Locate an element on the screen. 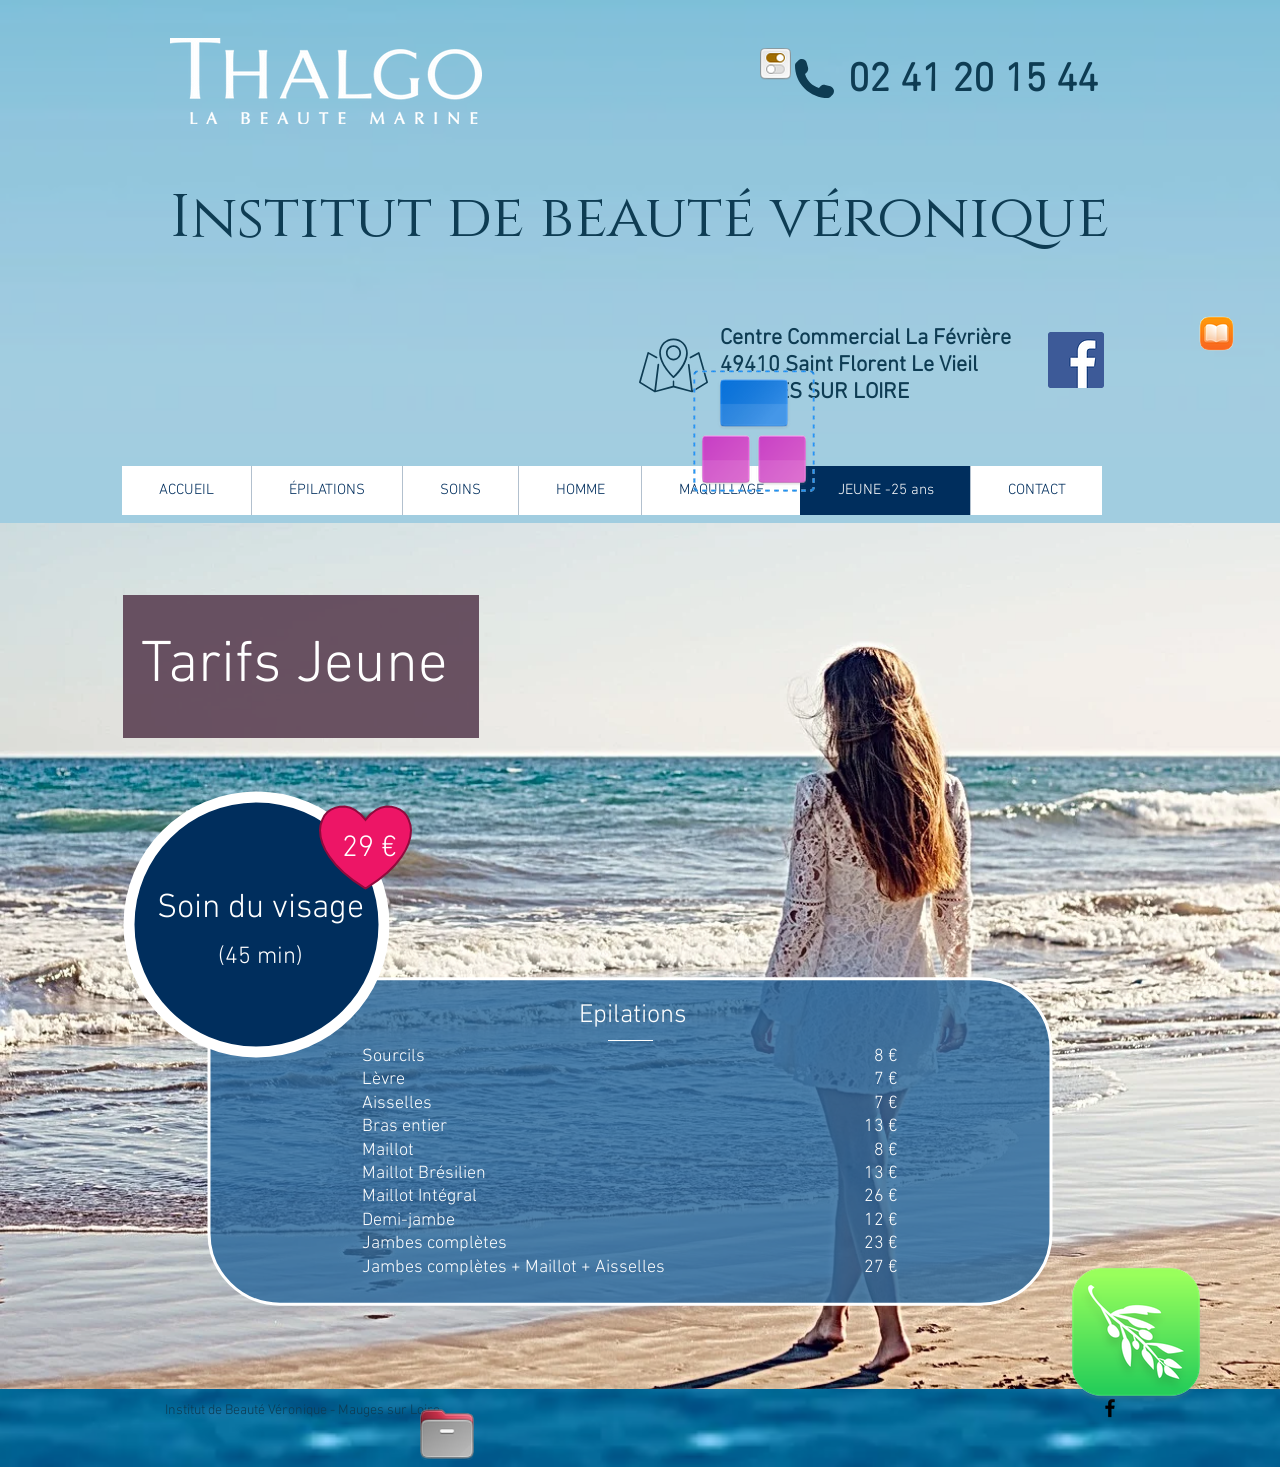 Image resolution: width=1280 pixels, height=1467 pixels. open olive video editor is located at coordinates (1136, 1332).